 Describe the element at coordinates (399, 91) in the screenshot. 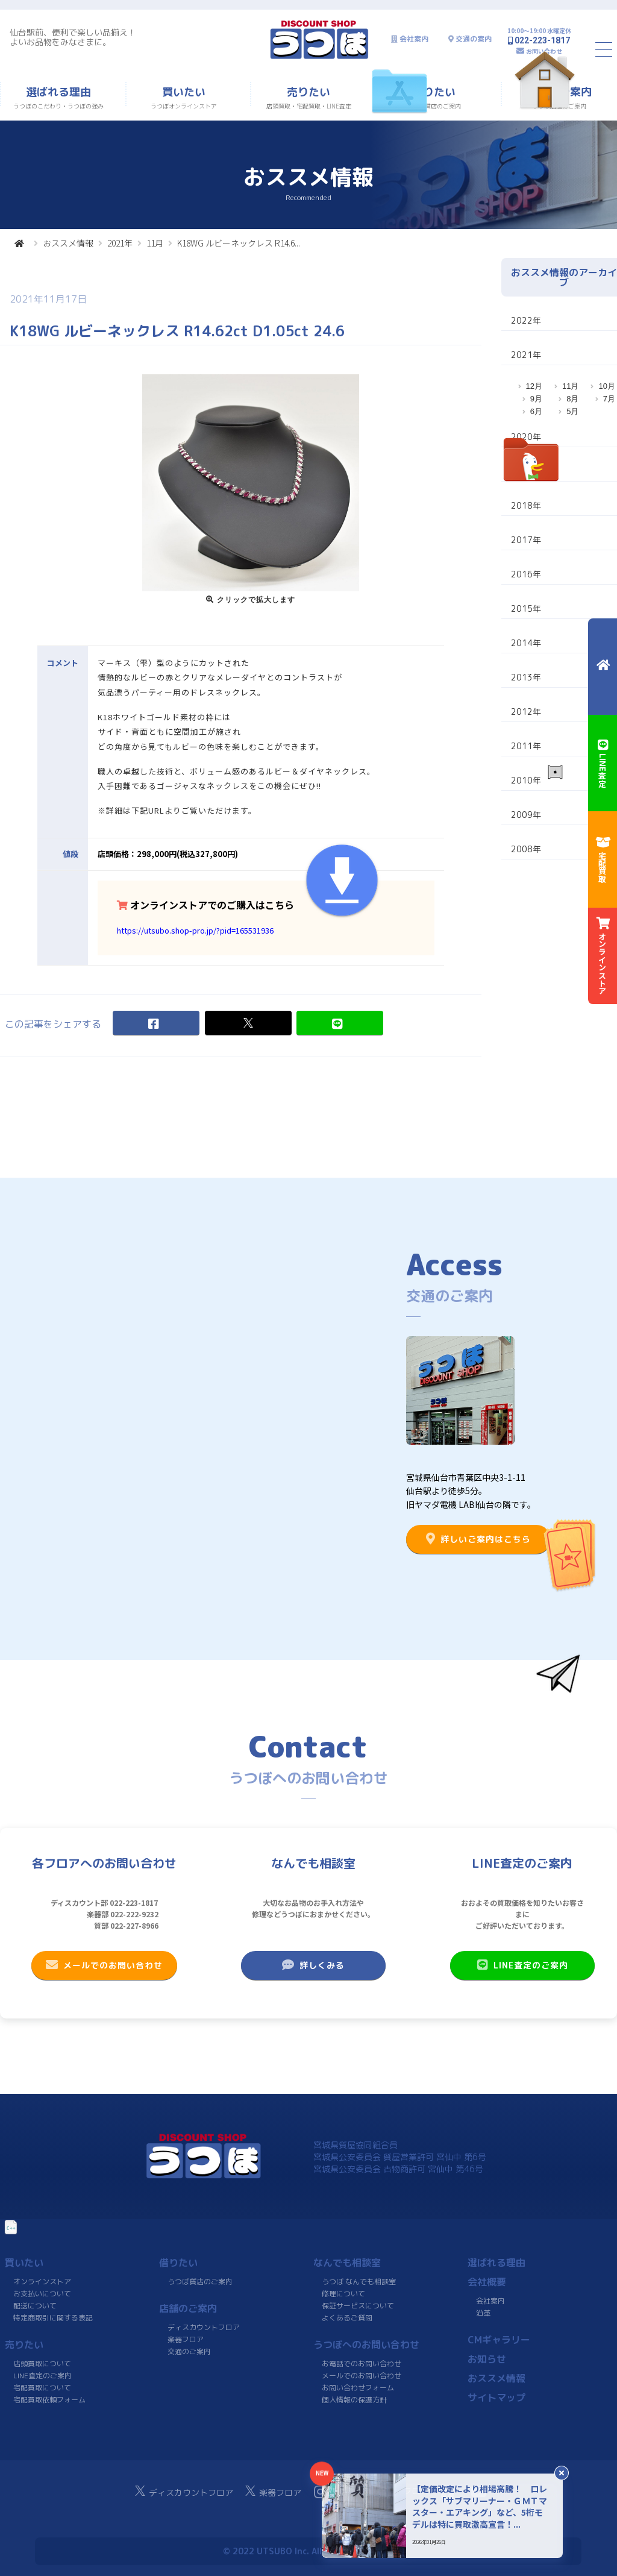

I see `open the applications folder` at that location.